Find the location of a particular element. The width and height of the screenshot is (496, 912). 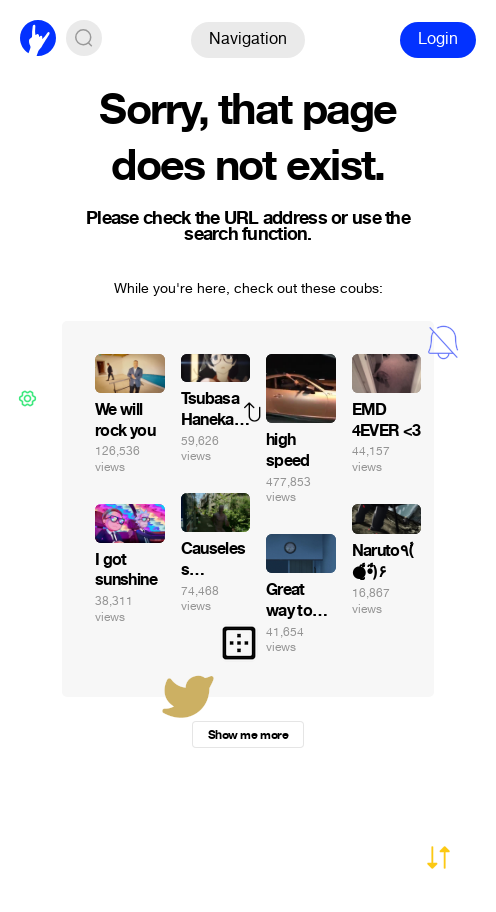

sort items in ascending or descending order is located at coordinates (438, 857).